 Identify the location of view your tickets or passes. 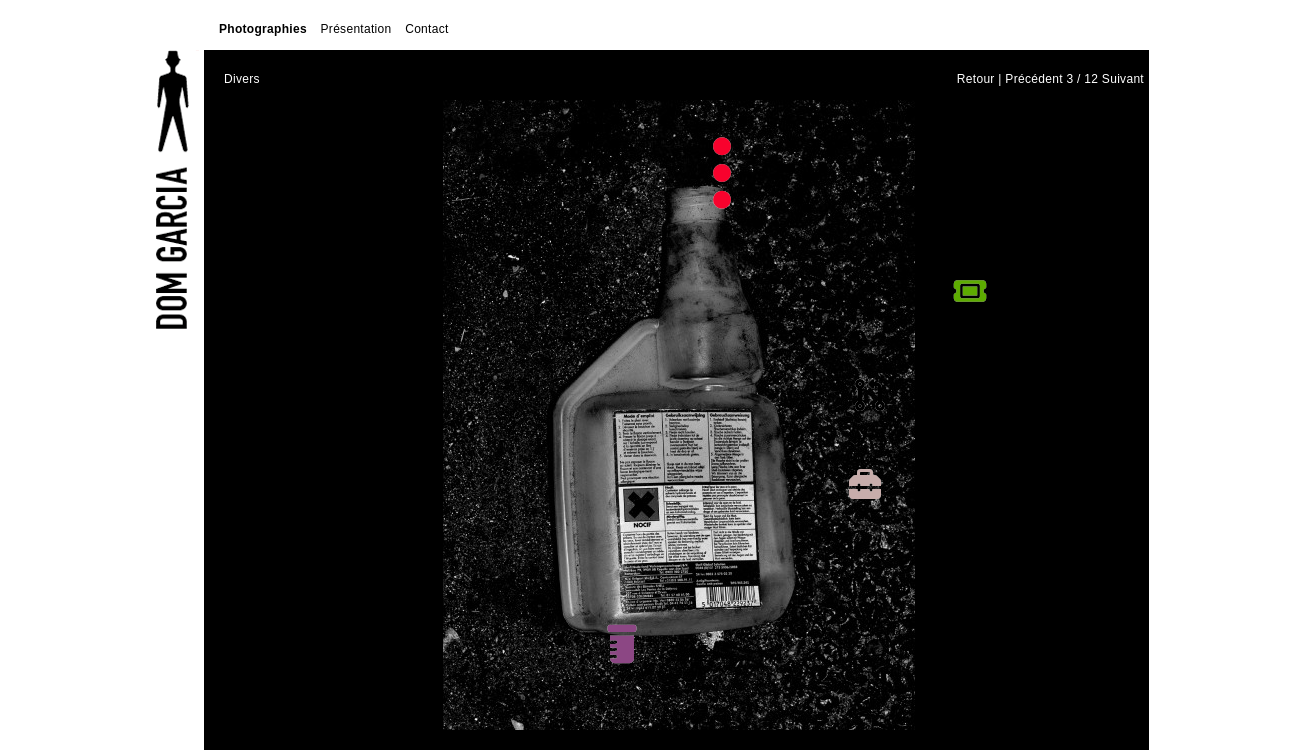
(970, 291).